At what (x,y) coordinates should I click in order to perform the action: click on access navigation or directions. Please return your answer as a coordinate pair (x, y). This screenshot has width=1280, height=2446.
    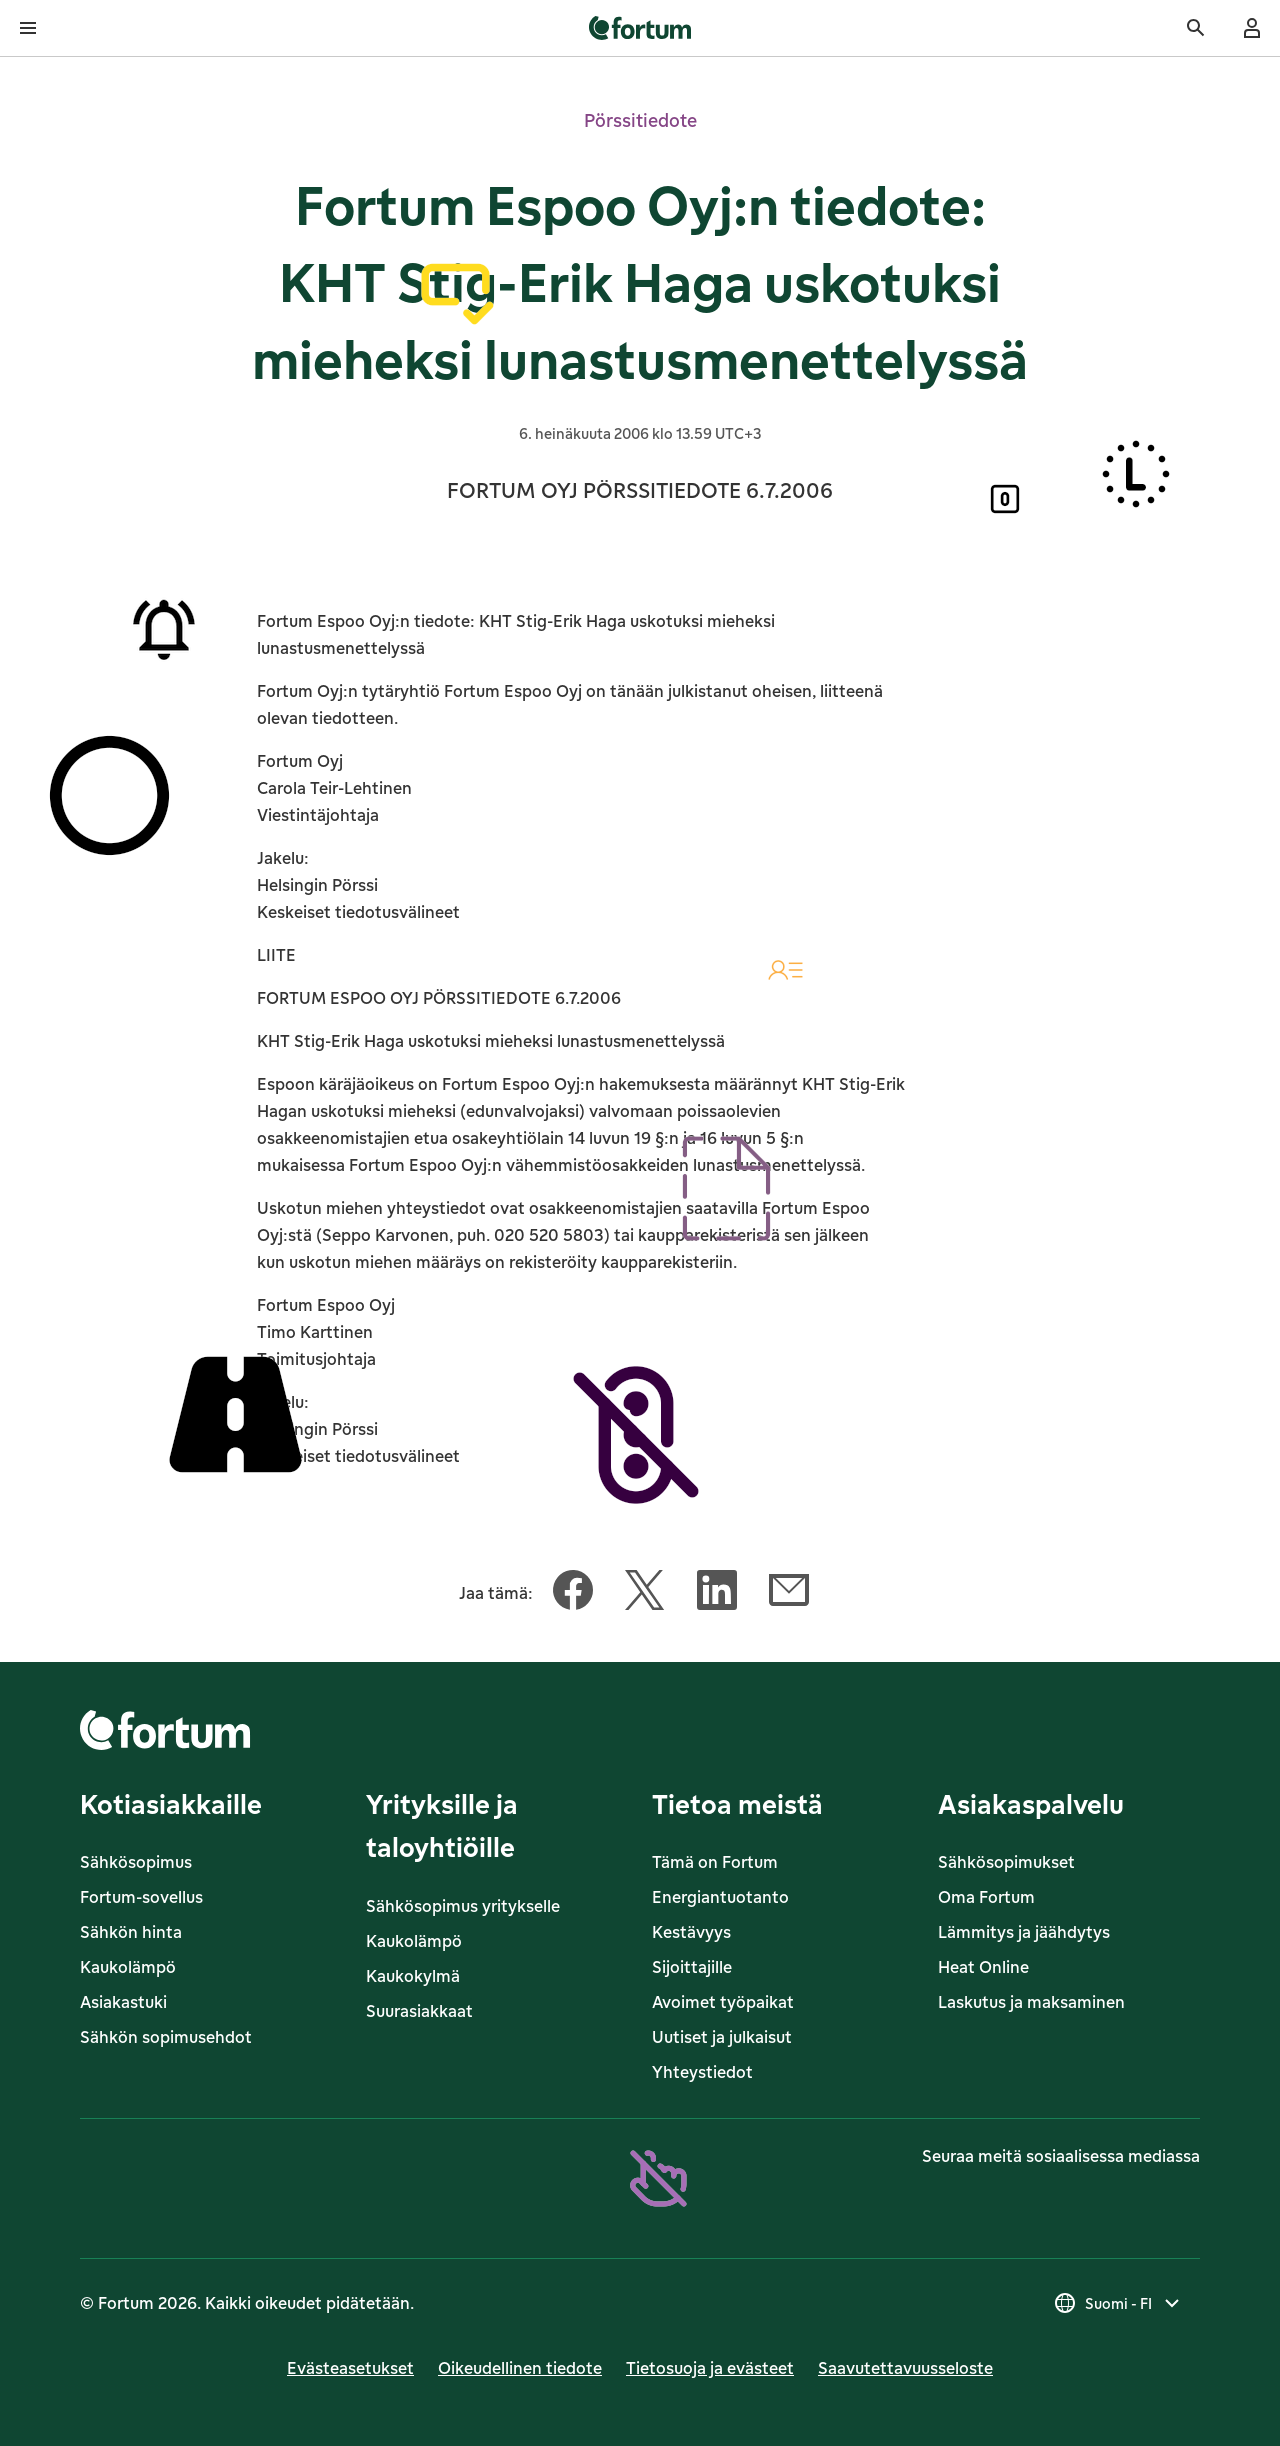
    Looking at the image, I should click on (235, 1414).